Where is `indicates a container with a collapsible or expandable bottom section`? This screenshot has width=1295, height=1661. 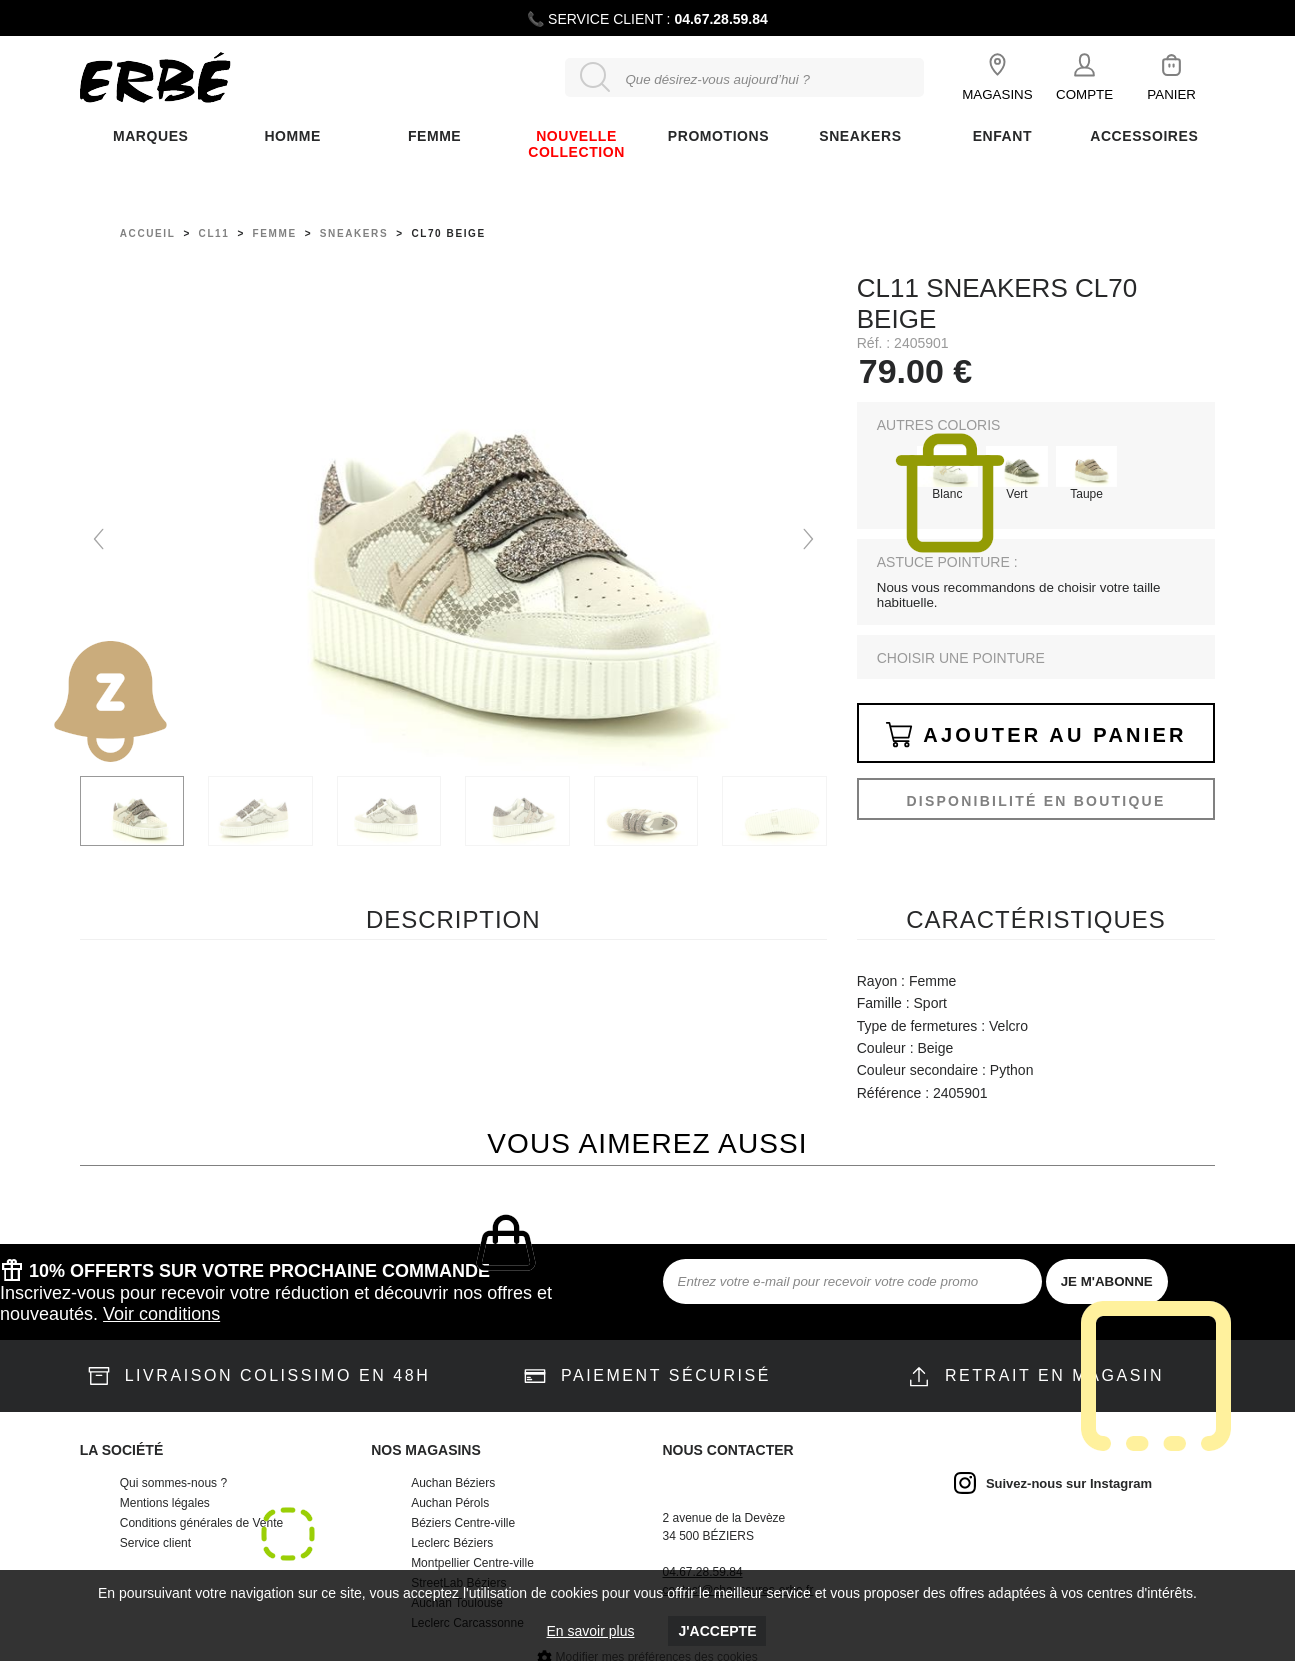 indicates a container with a collapsible or expandable bottom section is located at coordinates (1156, 1376).